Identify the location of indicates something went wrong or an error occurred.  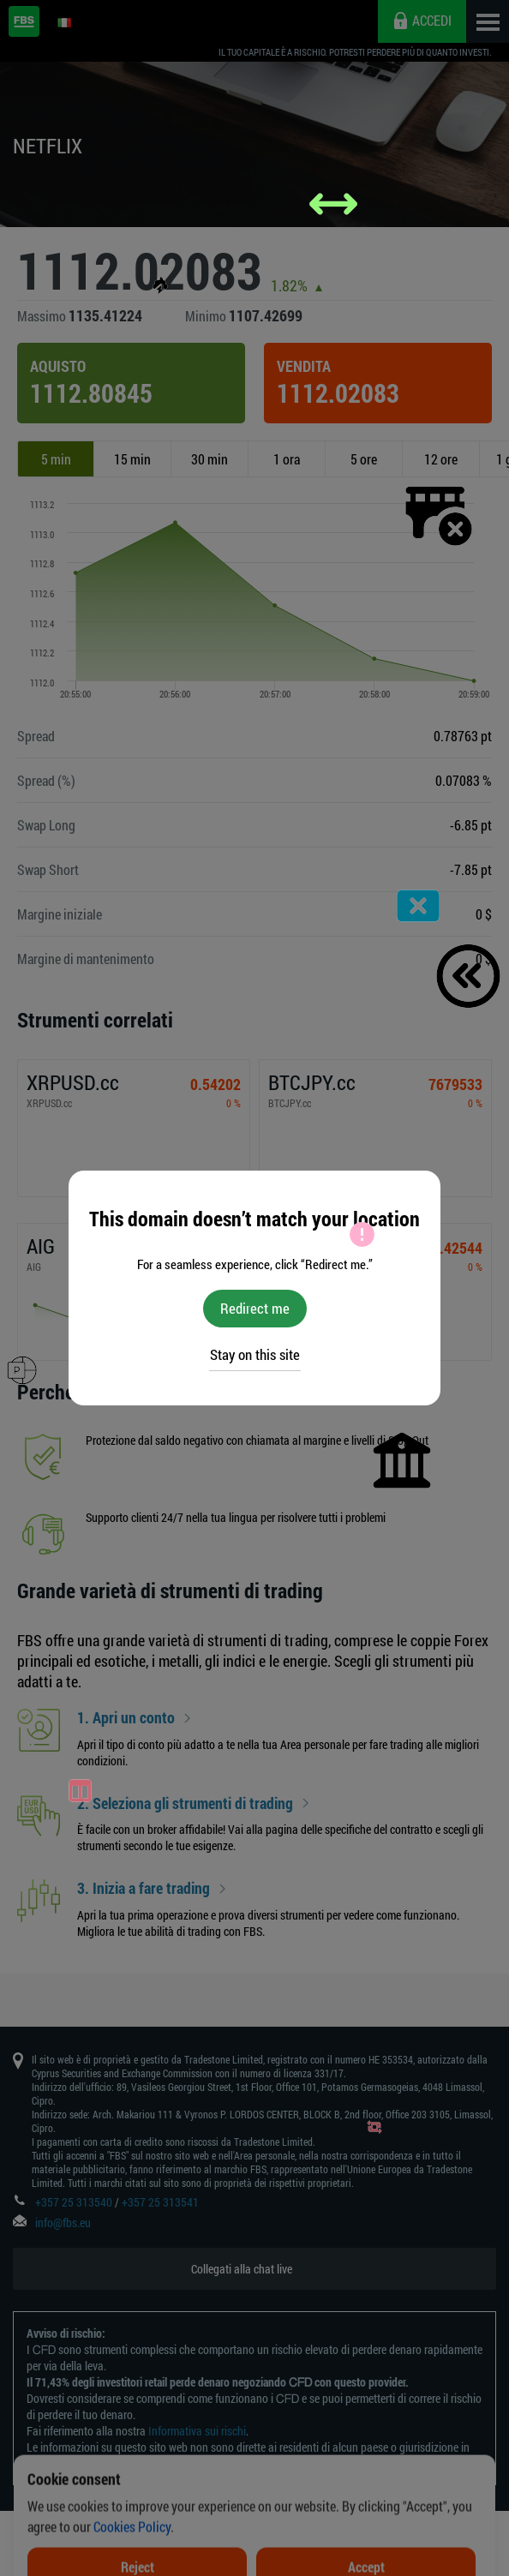
(160, 285).